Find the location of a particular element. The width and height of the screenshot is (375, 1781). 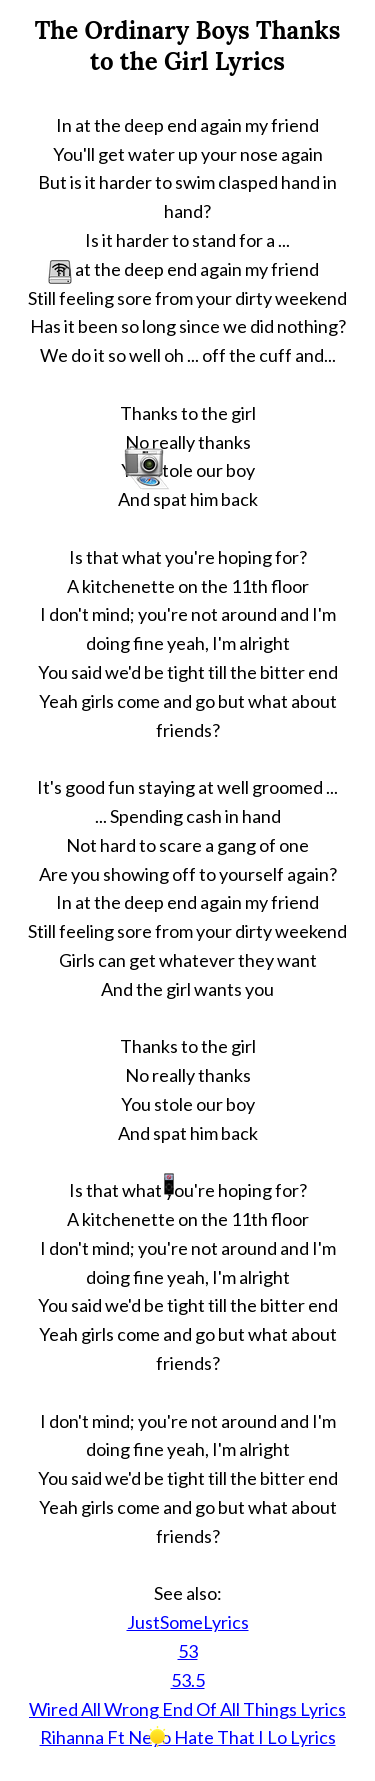

create a web page from captured images is located at coordinates (144, 468).